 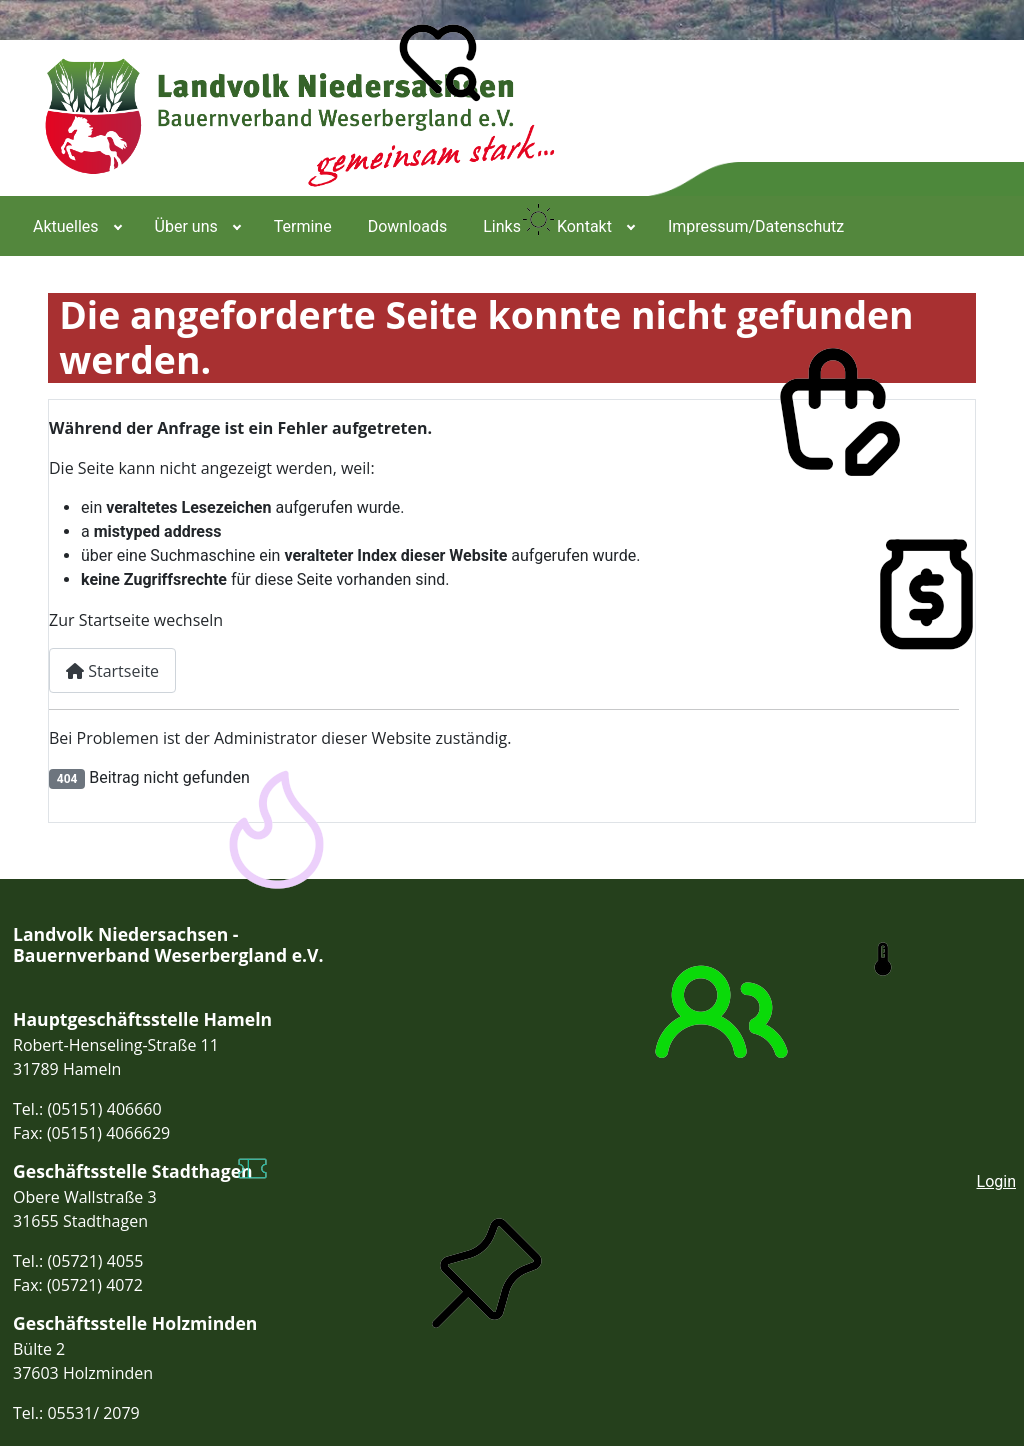 What do you see at coordinates (252, 1168) in the screenshot?
I see `view your tickets or passes` at bounding box center [252, 1168].